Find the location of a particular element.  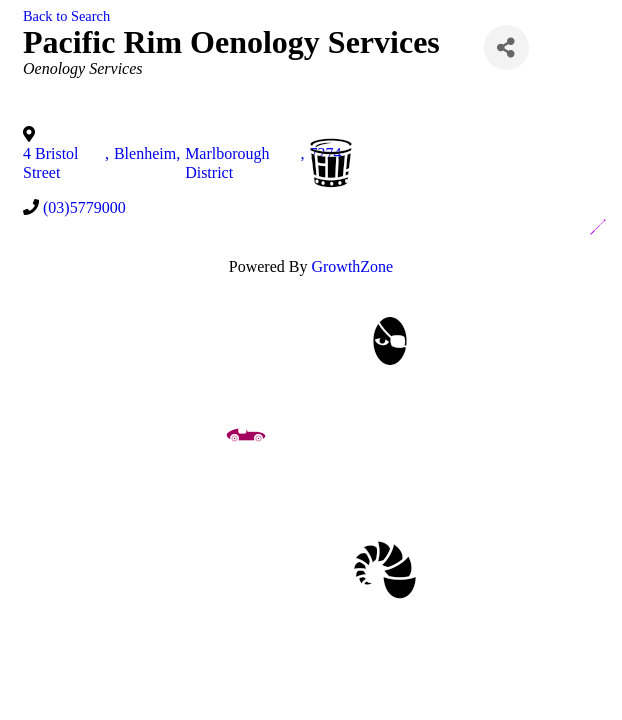

equip melee weapon in game inventory is located at coordinates (598, 227).